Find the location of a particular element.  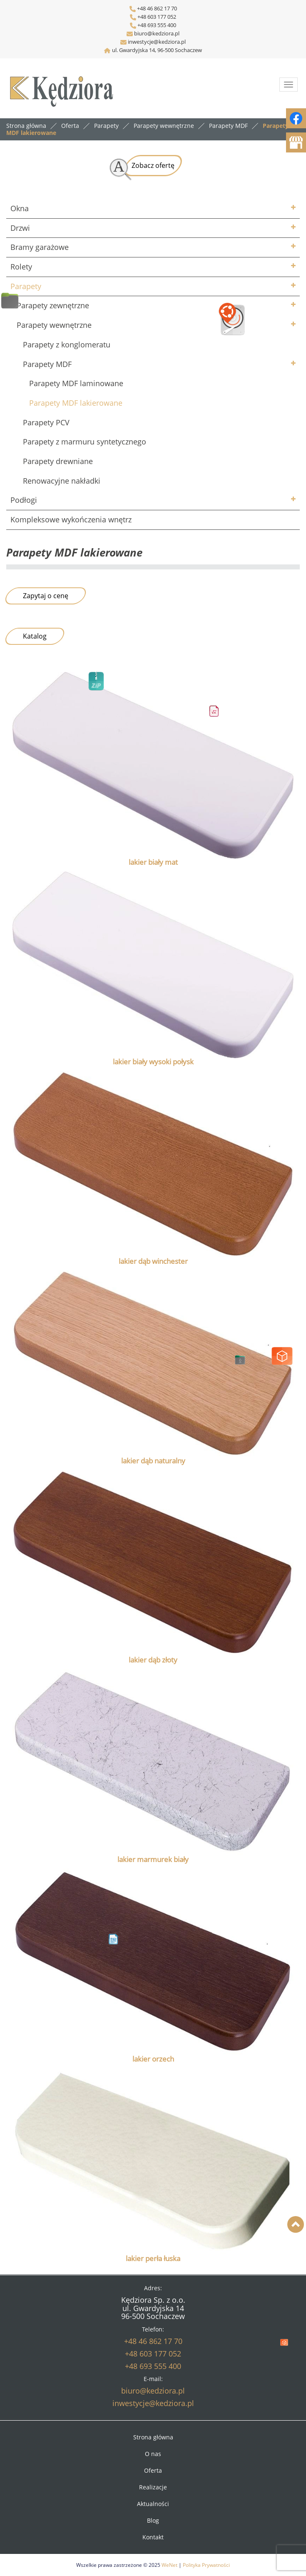

open your downloads folder is located at coordinates (240, 1360).